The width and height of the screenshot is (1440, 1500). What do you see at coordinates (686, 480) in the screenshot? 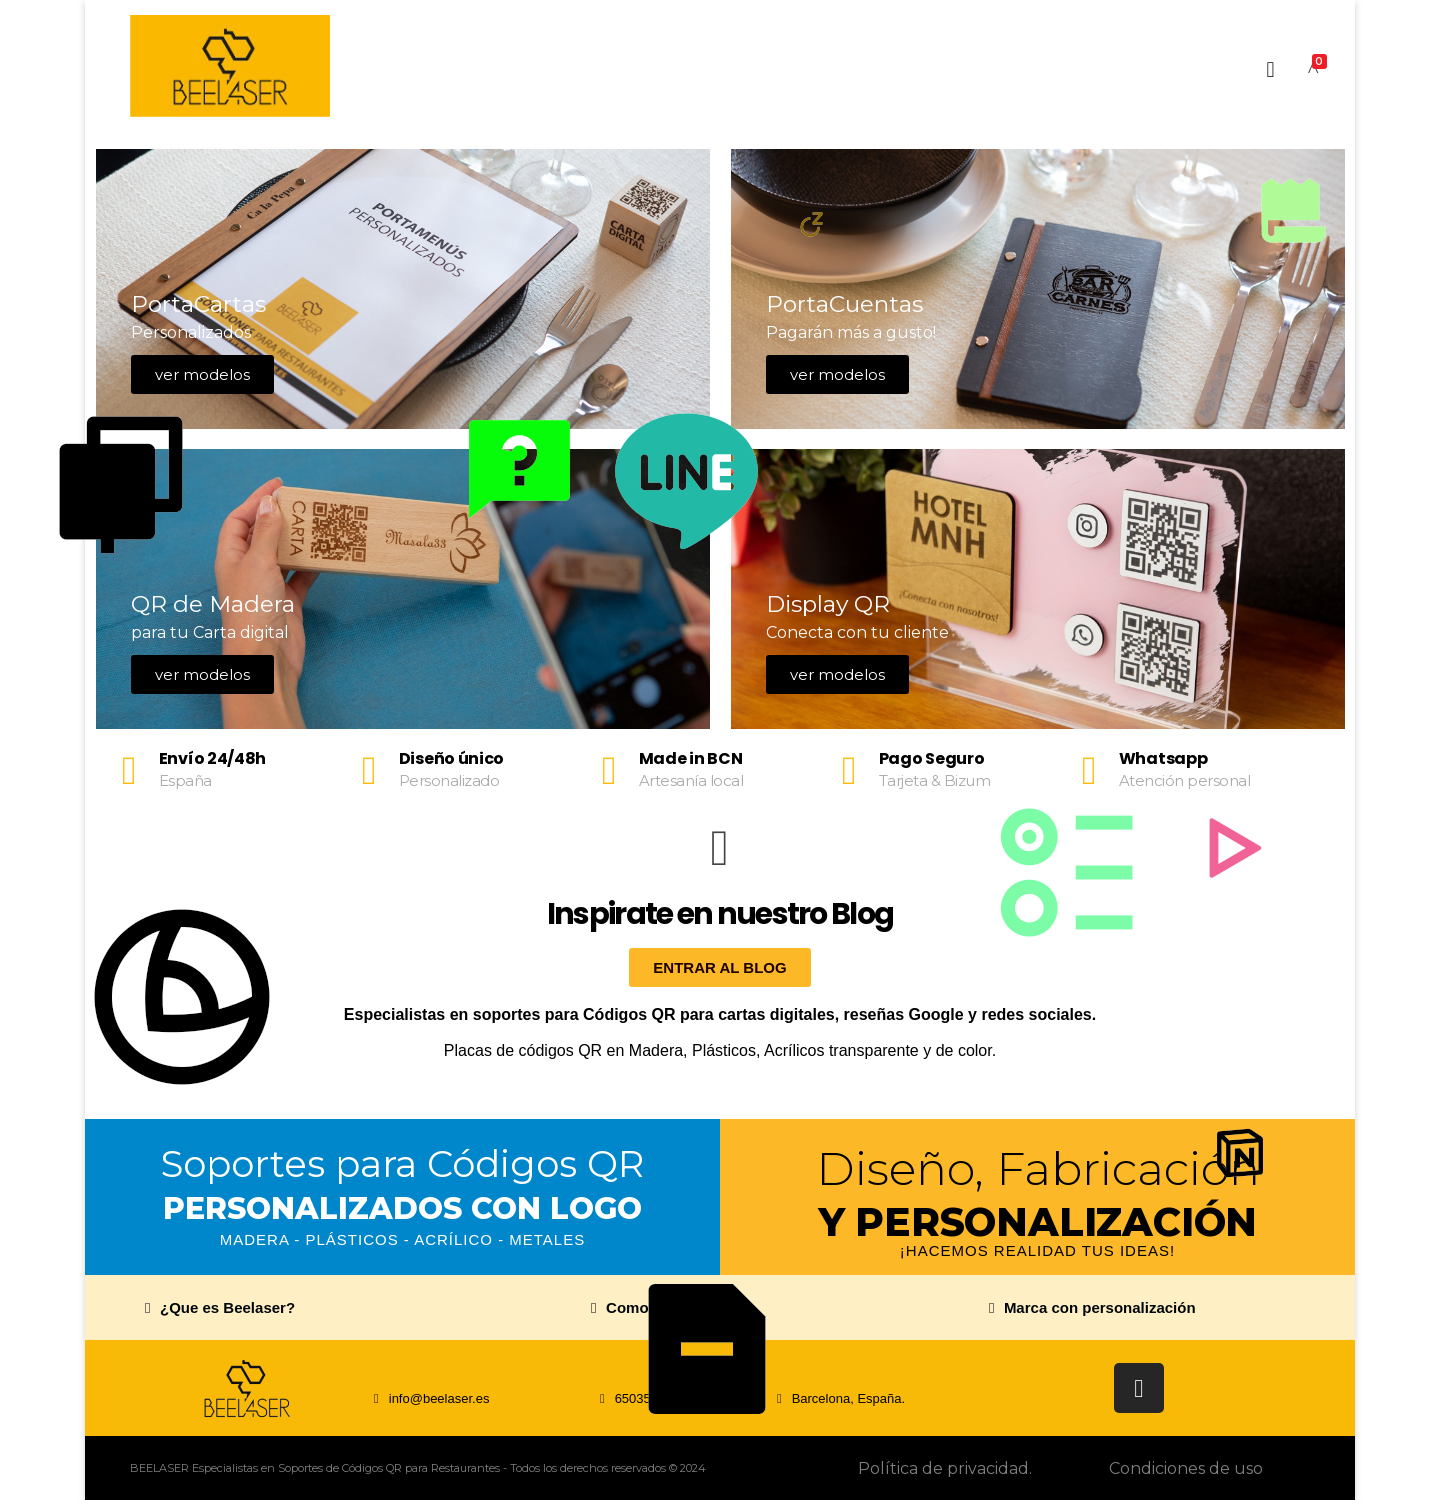
I see `open the LINE messaging app` at bounding box center [686, 480].